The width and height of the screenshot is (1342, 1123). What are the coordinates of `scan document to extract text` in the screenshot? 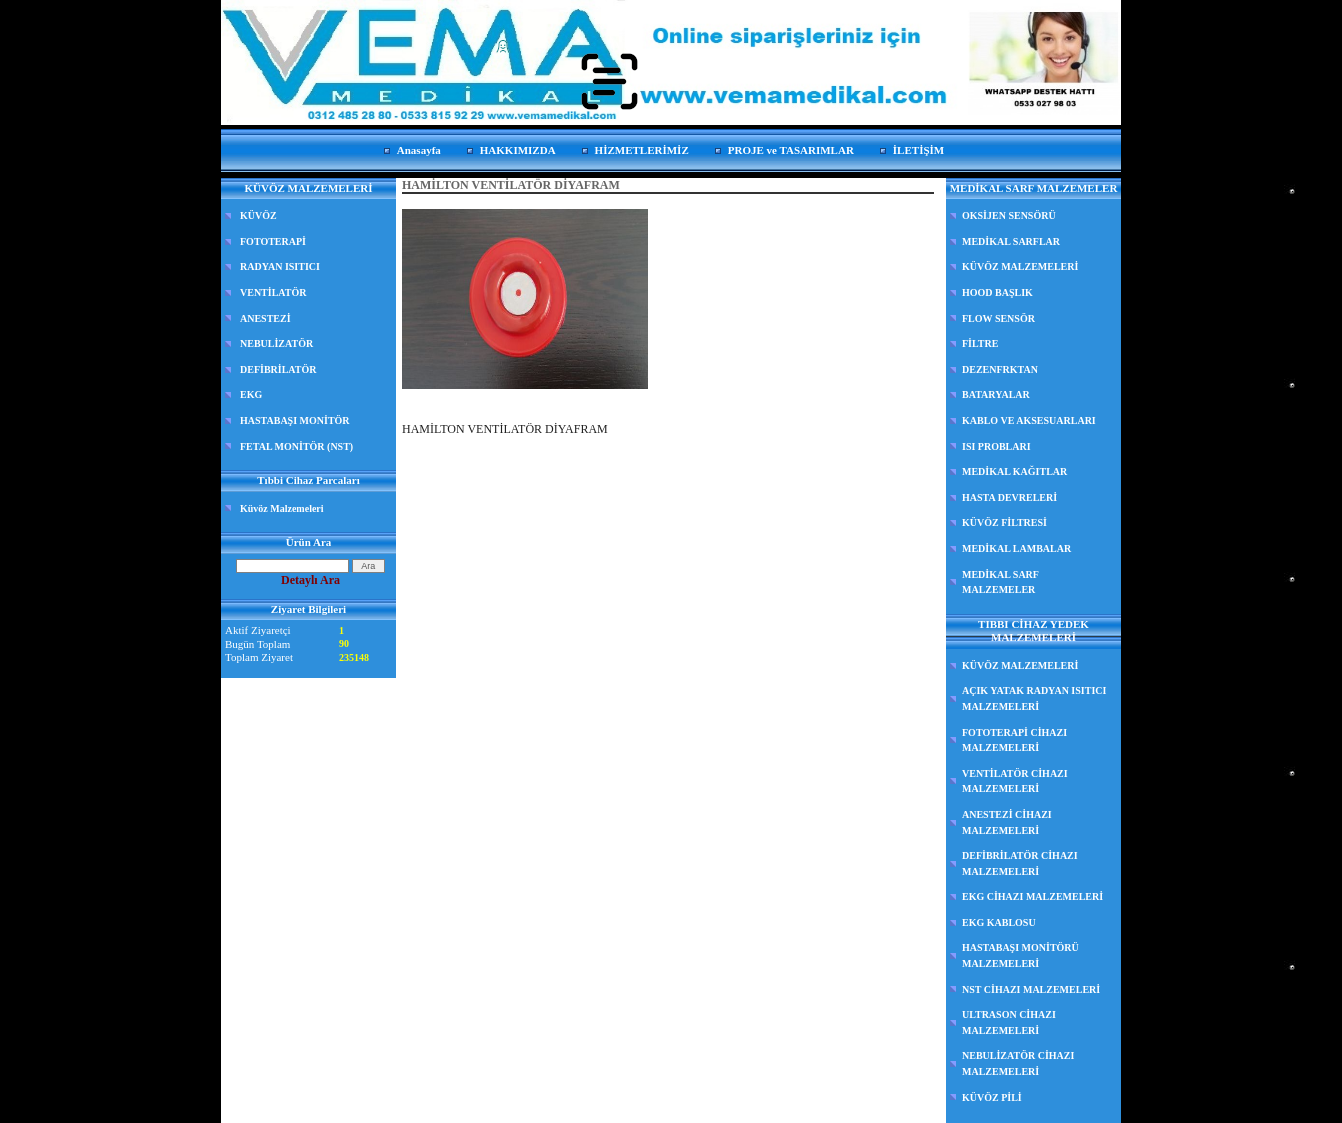 It's located at (609, 81).